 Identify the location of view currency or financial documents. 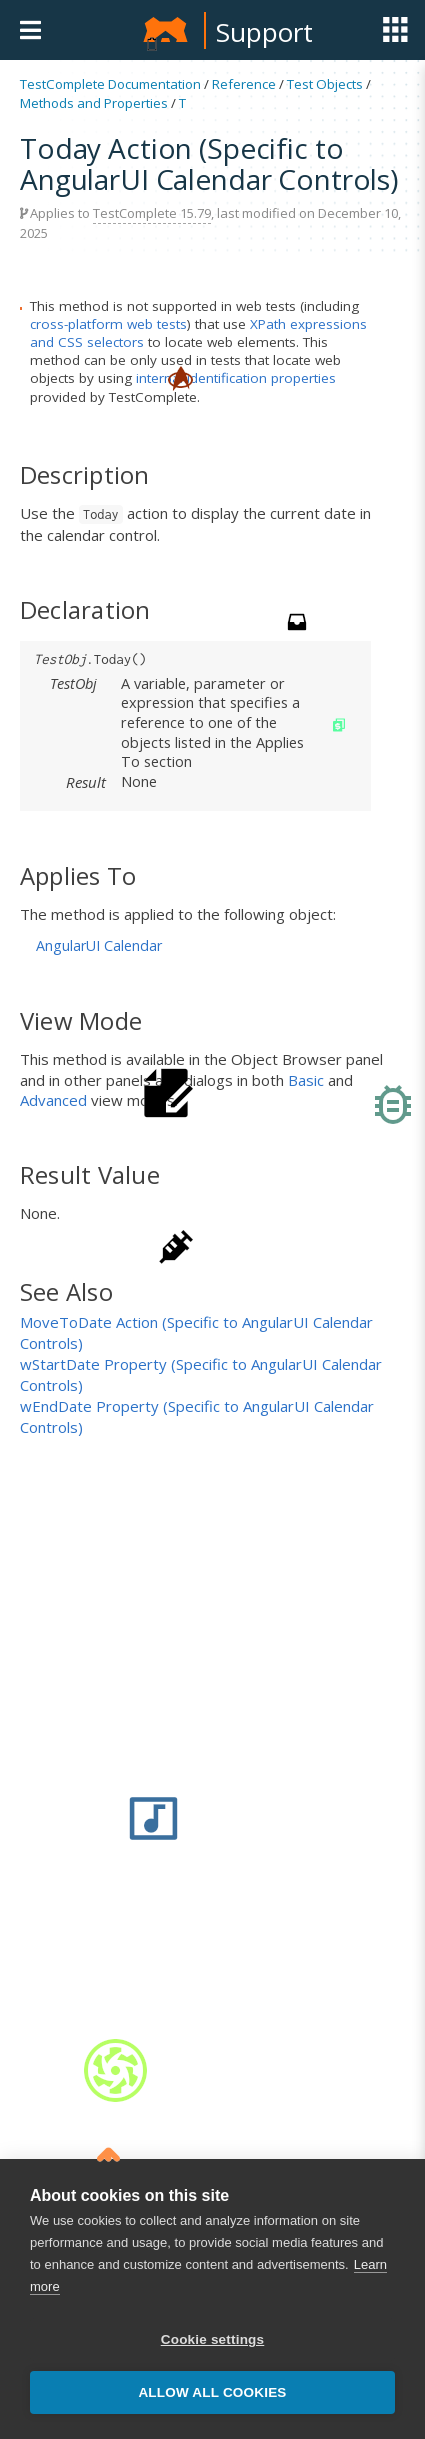
(339, 725).